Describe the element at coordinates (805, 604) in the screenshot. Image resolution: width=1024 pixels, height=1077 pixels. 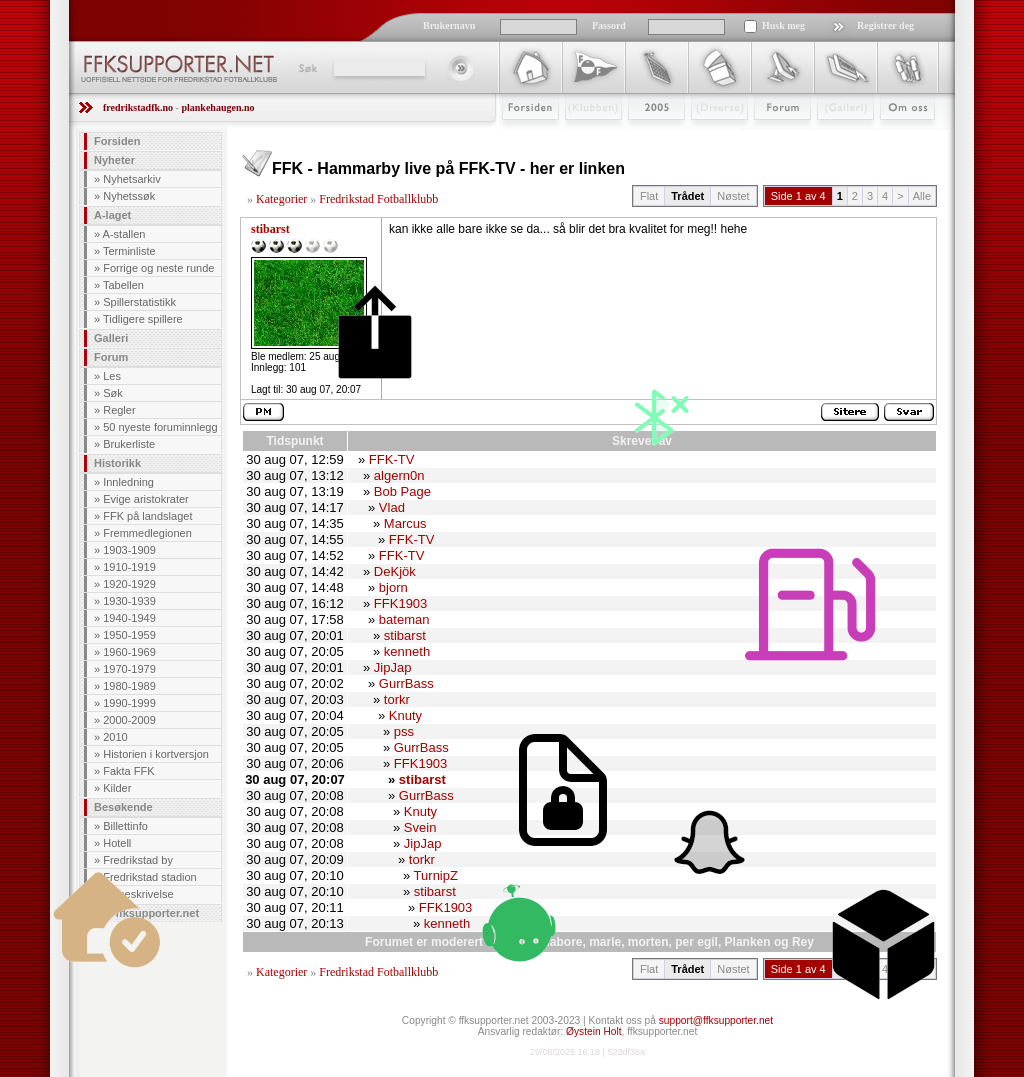
I see `find nearby gas stations` at that location.